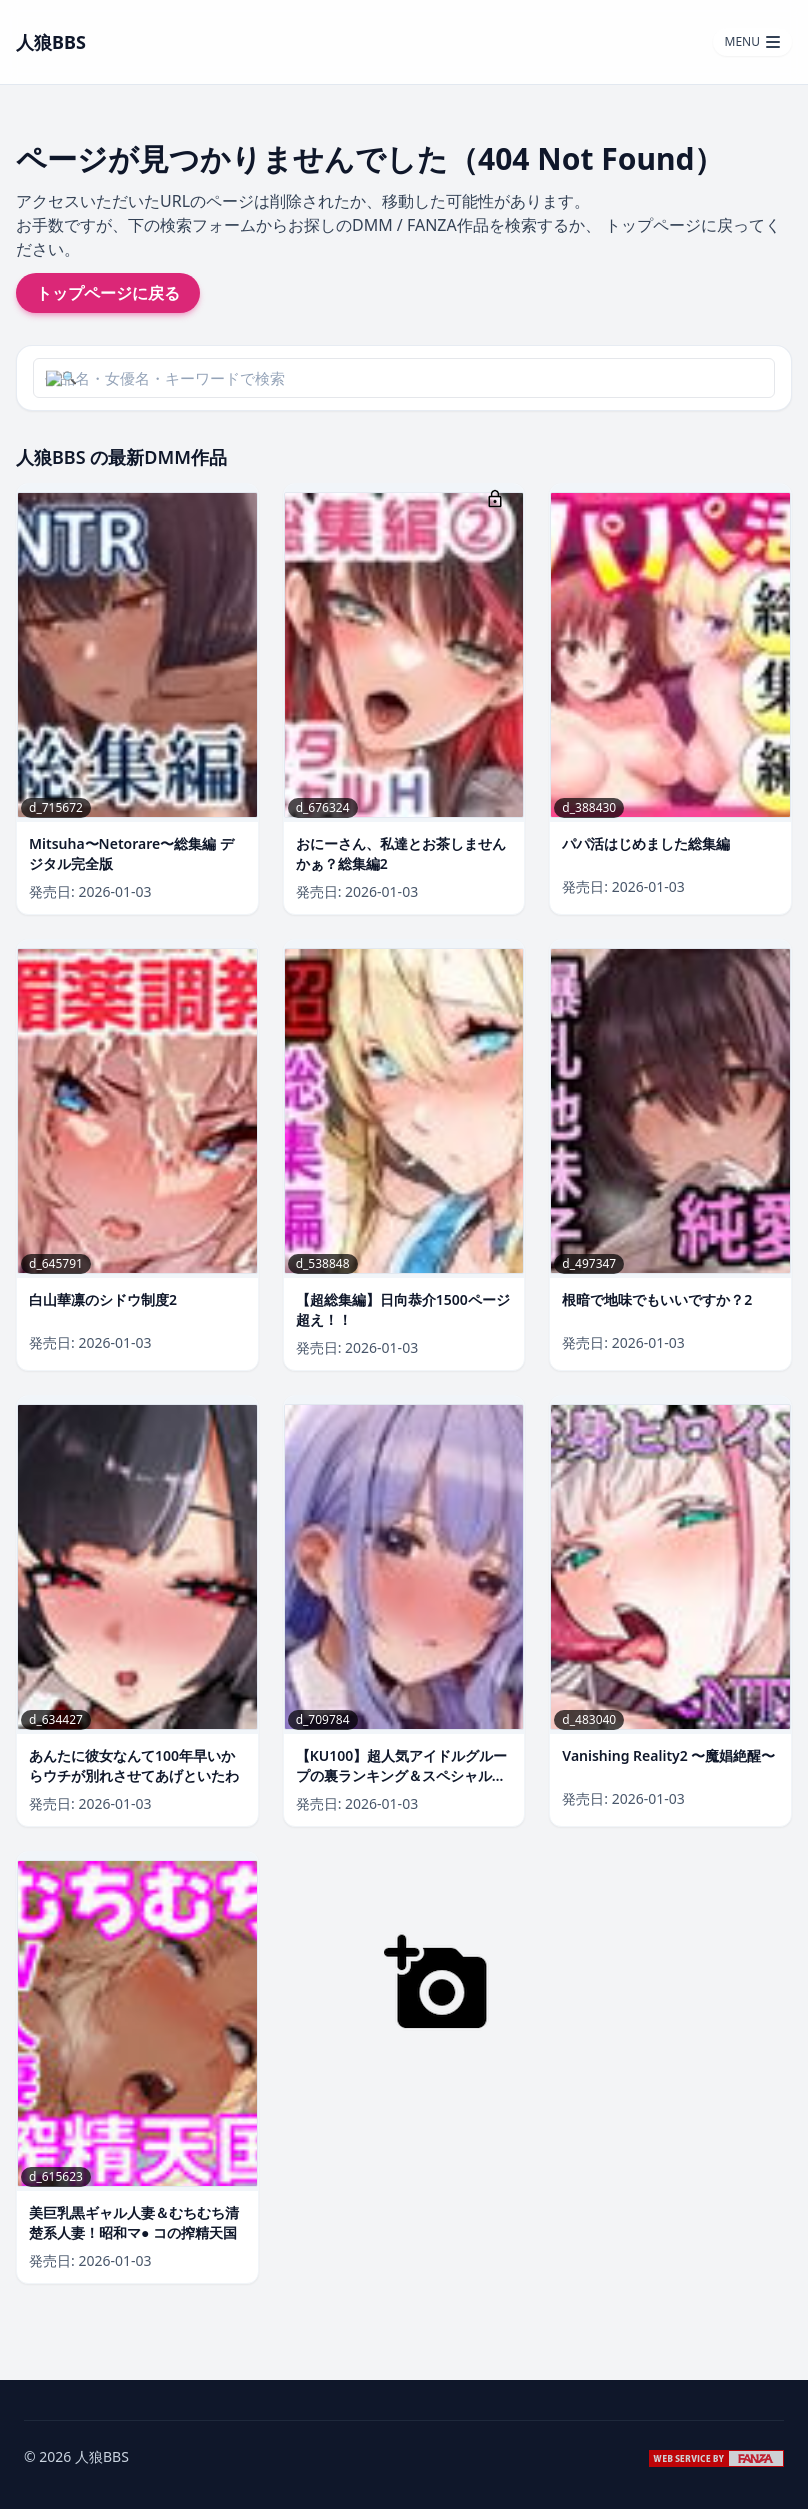 The width and height of the screenshot is (808, 2509). Describe the element at coordinates (437, 1983) in the screenshot. I see `add a new photo` at that location.